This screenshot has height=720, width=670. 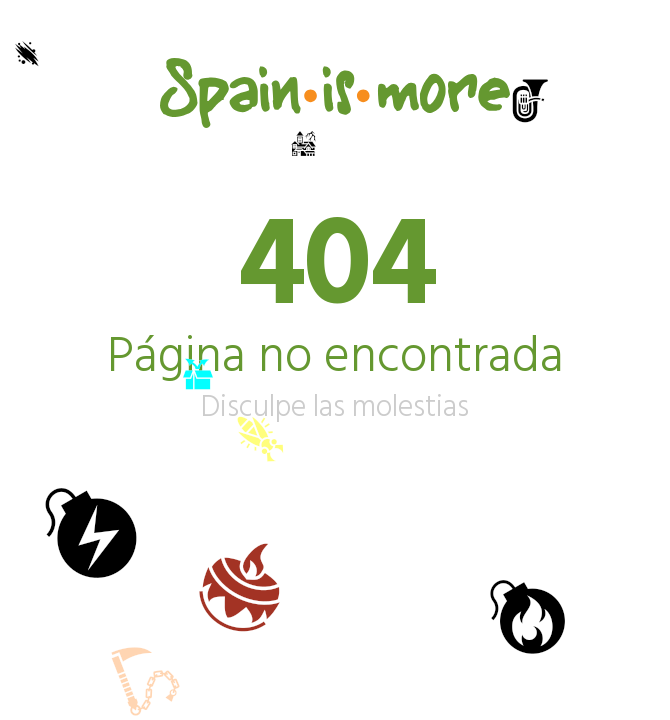 I want to click on access haunted house level or spooky game area, so click(x=303, y=143).